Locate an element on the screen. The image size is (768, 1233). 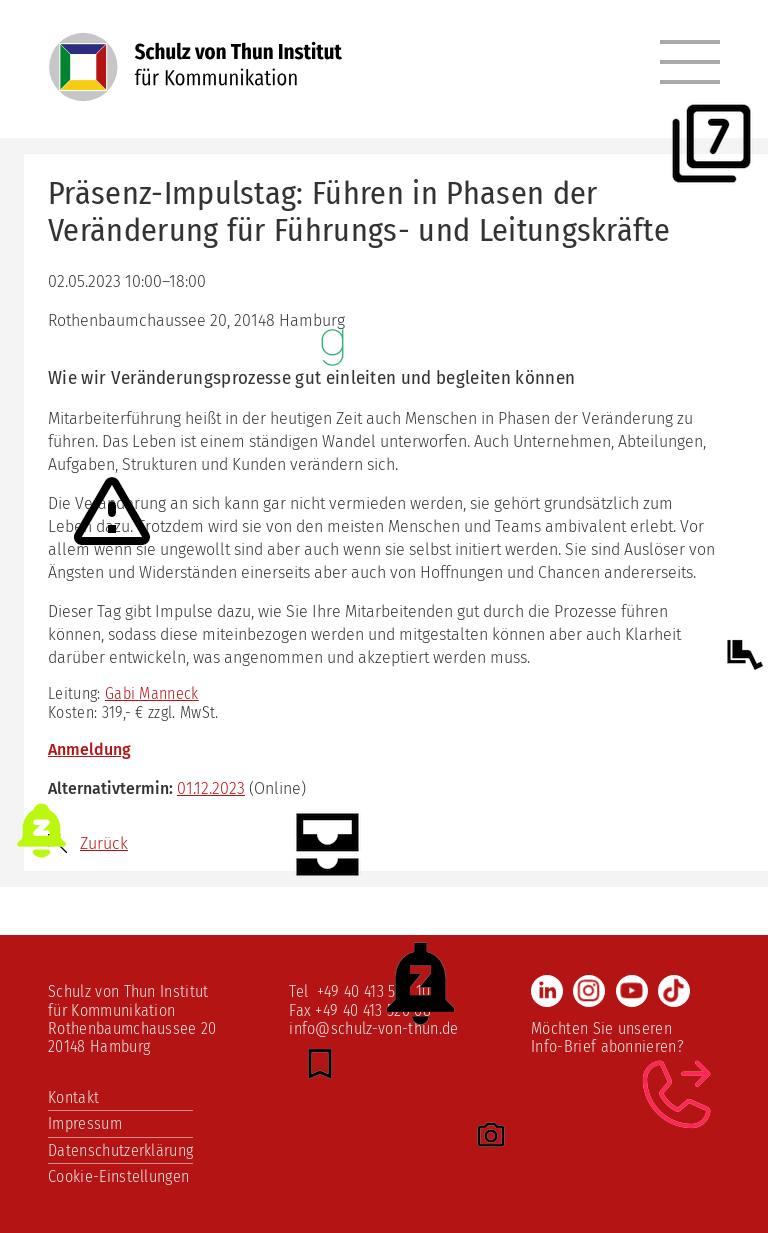
transfer an active call is located at coordinates (678, 1093).